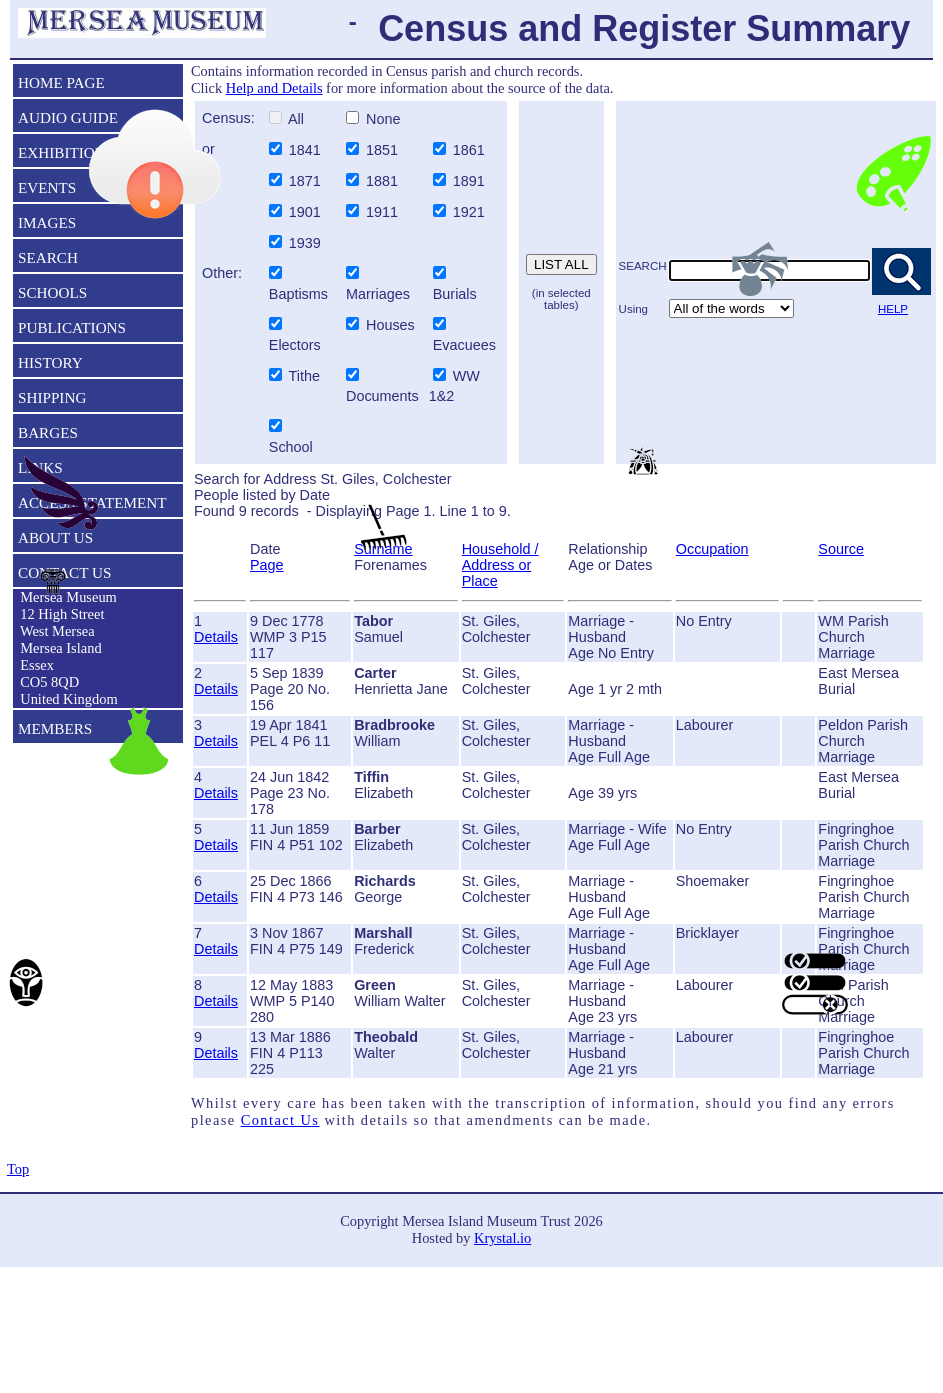 The image size is (943, 1393). What do you see at coordinates (60, 492) in the screenshot?
I see `indicates flight or airborne ability in gameplay` at bounding box center [60, 492].